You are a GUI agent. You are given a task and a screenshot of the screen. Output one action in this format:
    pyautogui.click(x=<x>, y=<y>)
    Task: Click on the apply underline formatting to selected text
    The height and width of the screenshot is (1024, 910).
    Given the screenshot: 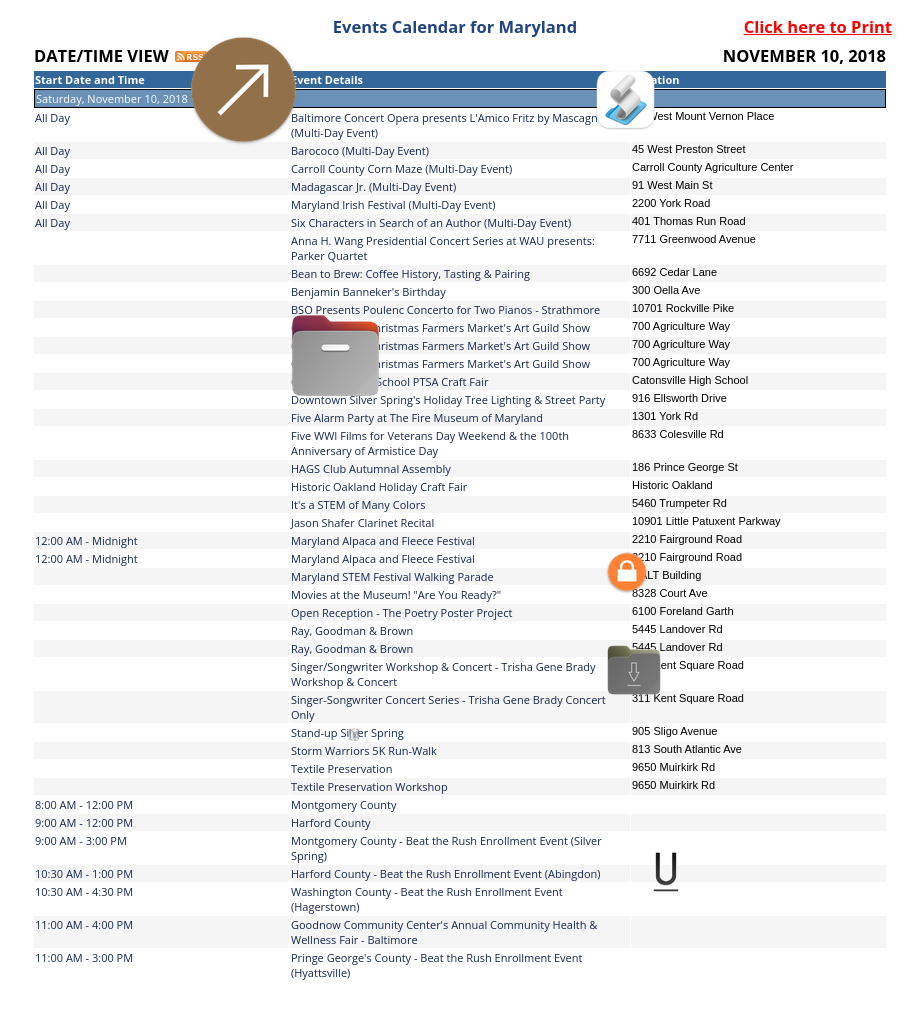 What is the action you would take?
    pyautogui.click(x=666, y=872)
    